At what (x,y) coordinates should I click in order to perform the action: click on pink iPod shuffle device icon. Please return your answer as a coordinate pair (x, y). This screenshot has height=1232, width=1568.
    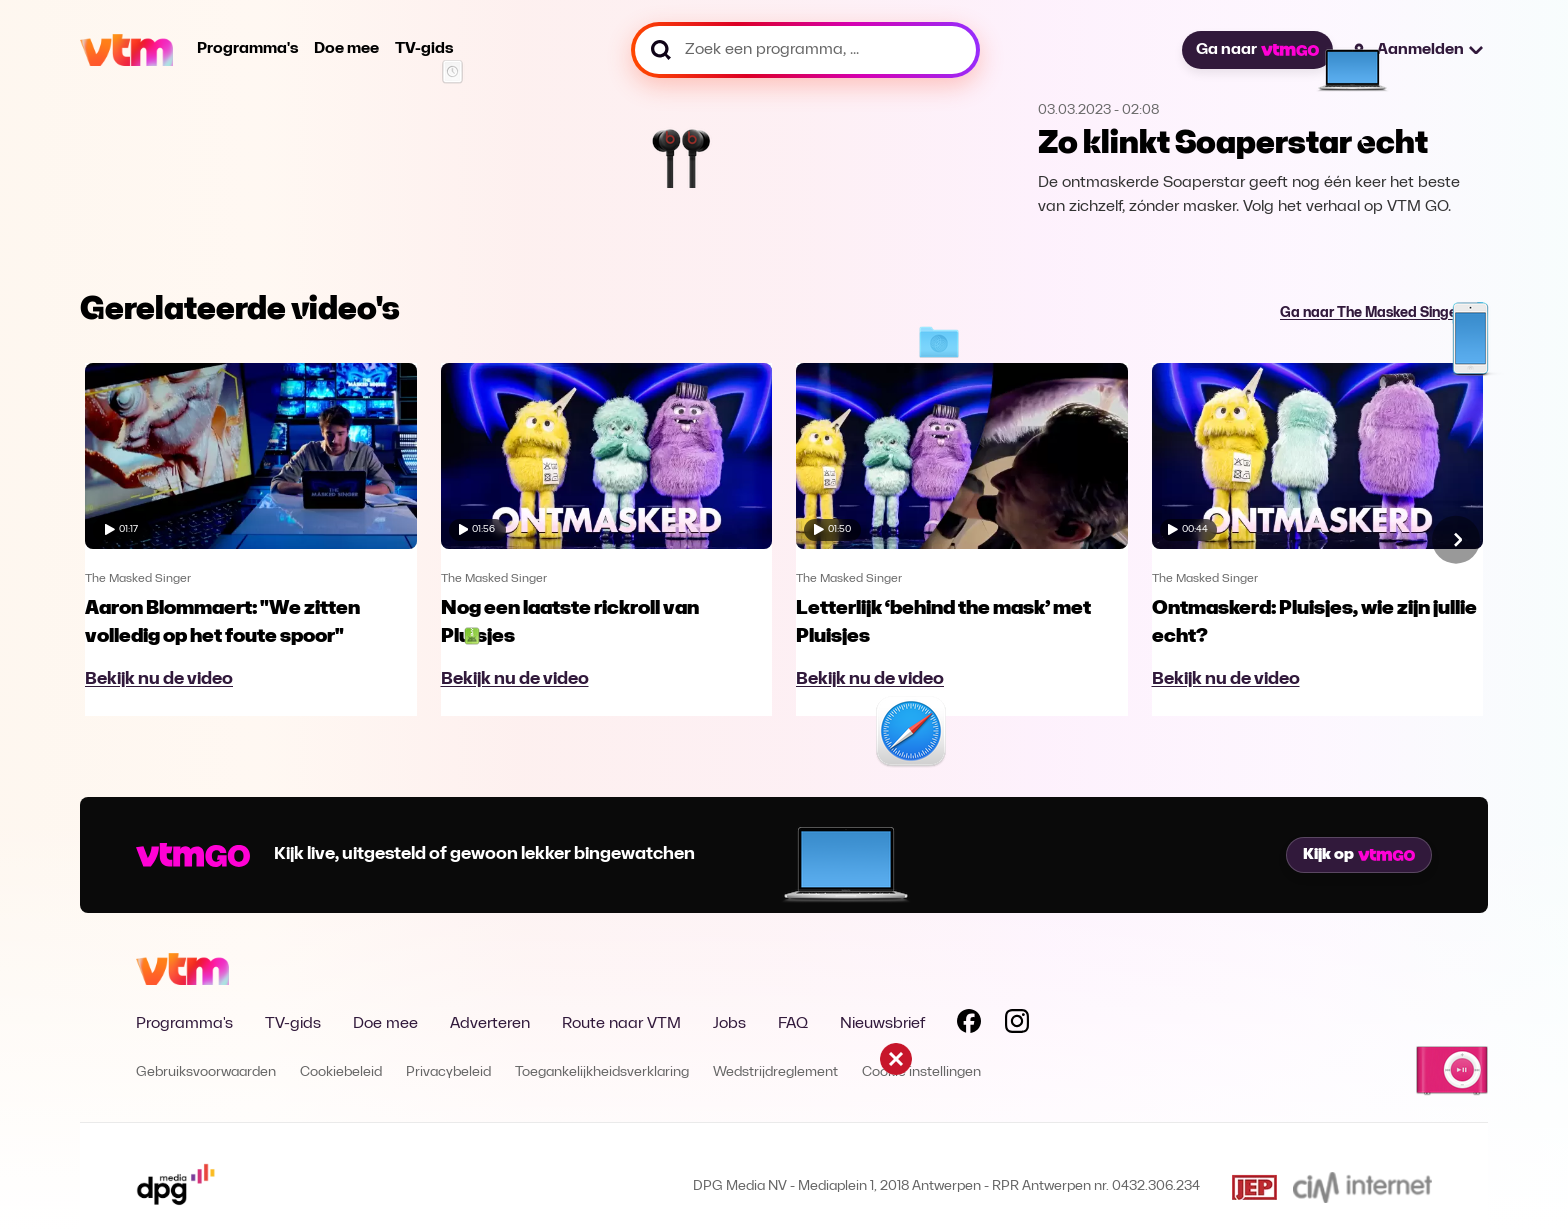
    Looking at the image, I should click on (1452, 1057).